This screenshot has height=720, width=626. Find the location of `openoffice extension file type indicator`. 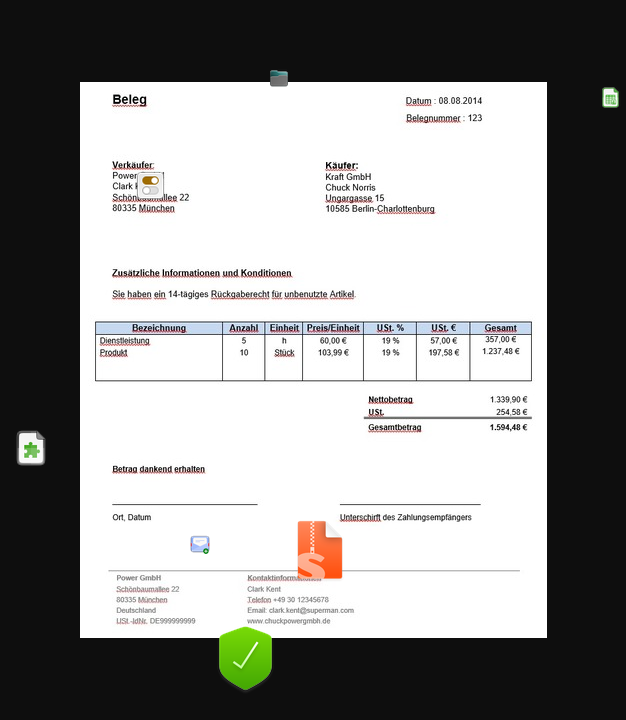

openoffice extension file type indicator is located at coordinates (31, 448).